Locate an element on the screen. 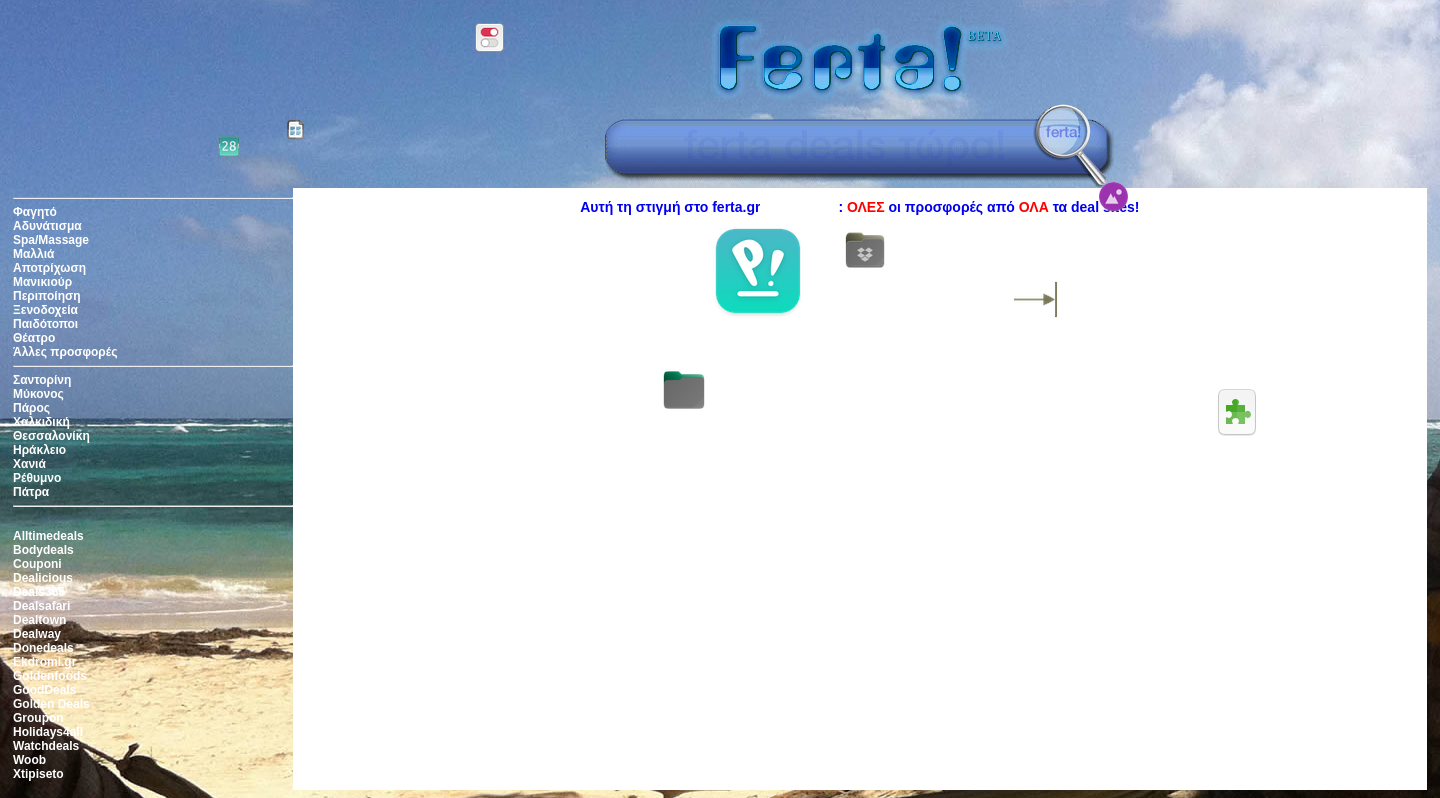  access your photo library is located at coordinates (1113, 196).